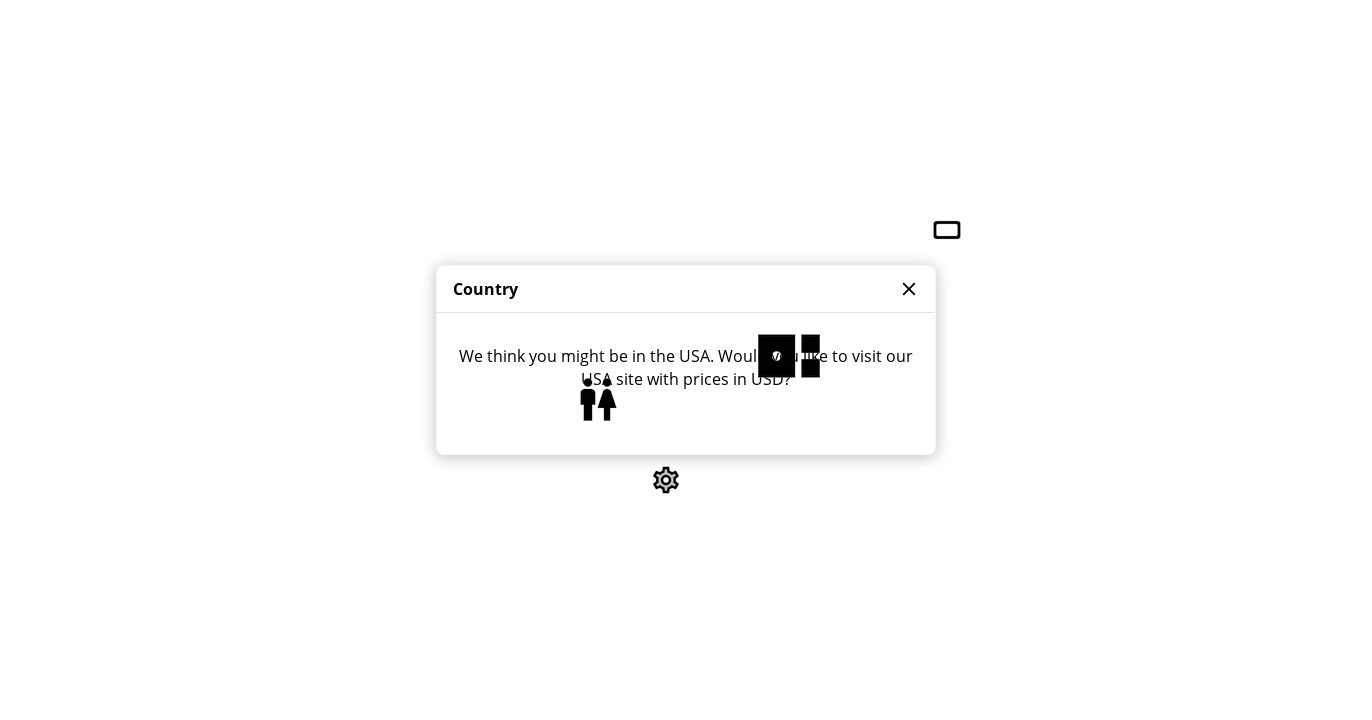  I want to click on access app or system settings, so click(666, 480).